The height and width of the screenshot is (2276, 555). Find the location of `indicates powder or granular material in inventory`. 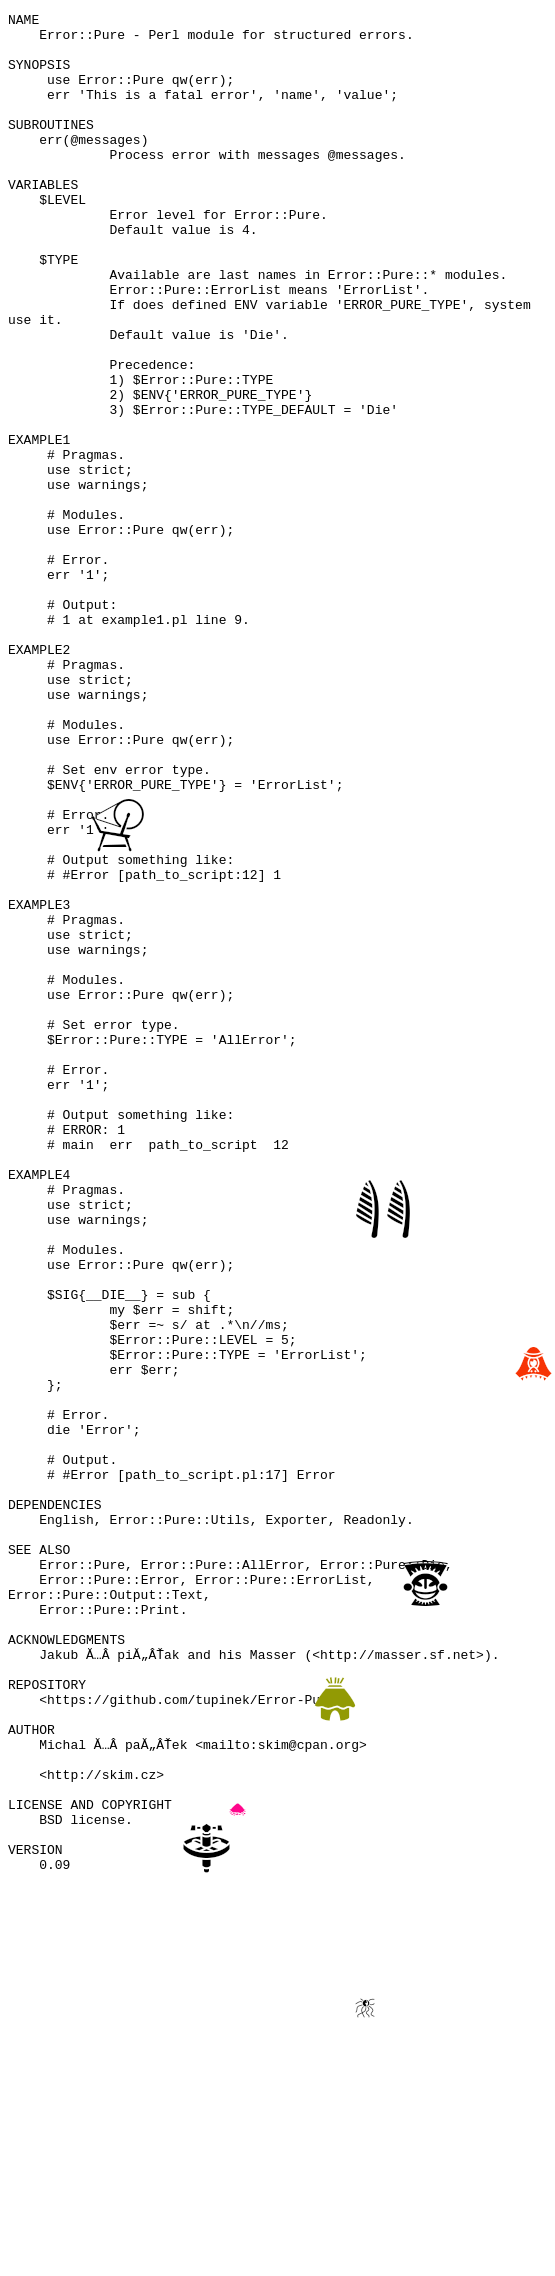

indicates powder or granular material in inventory is located at coordinates (237, 1809).